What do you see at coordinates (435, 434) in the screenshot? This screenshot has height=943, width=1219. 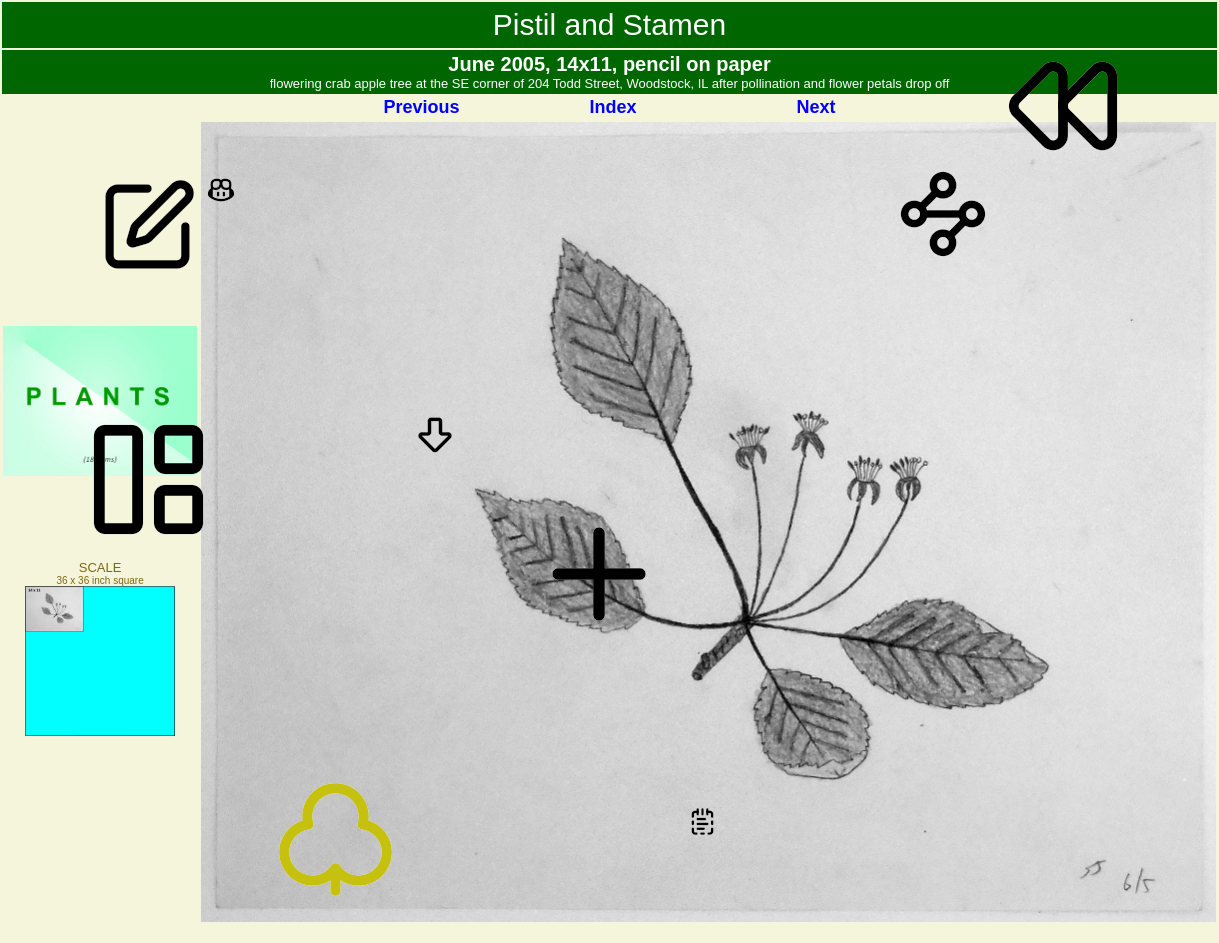 I see `download file or content` at bounding box center [435, 434].